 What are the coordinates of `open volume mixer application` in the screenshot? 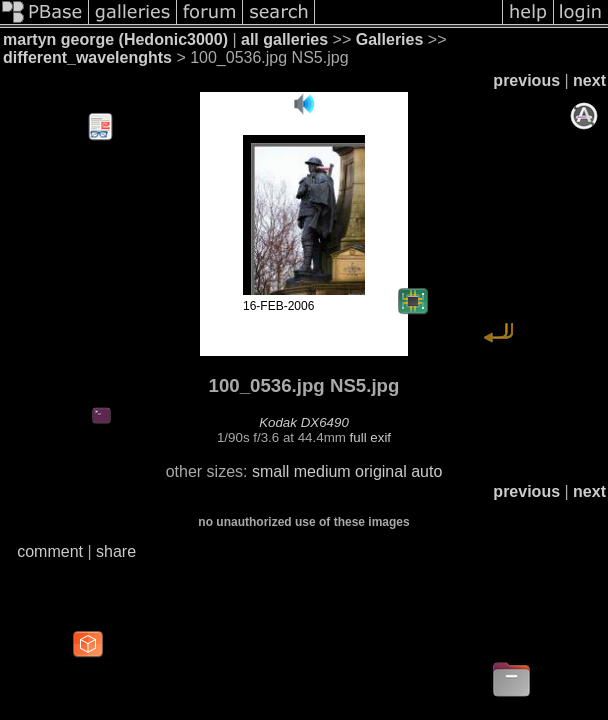 It's located at (304, 104).